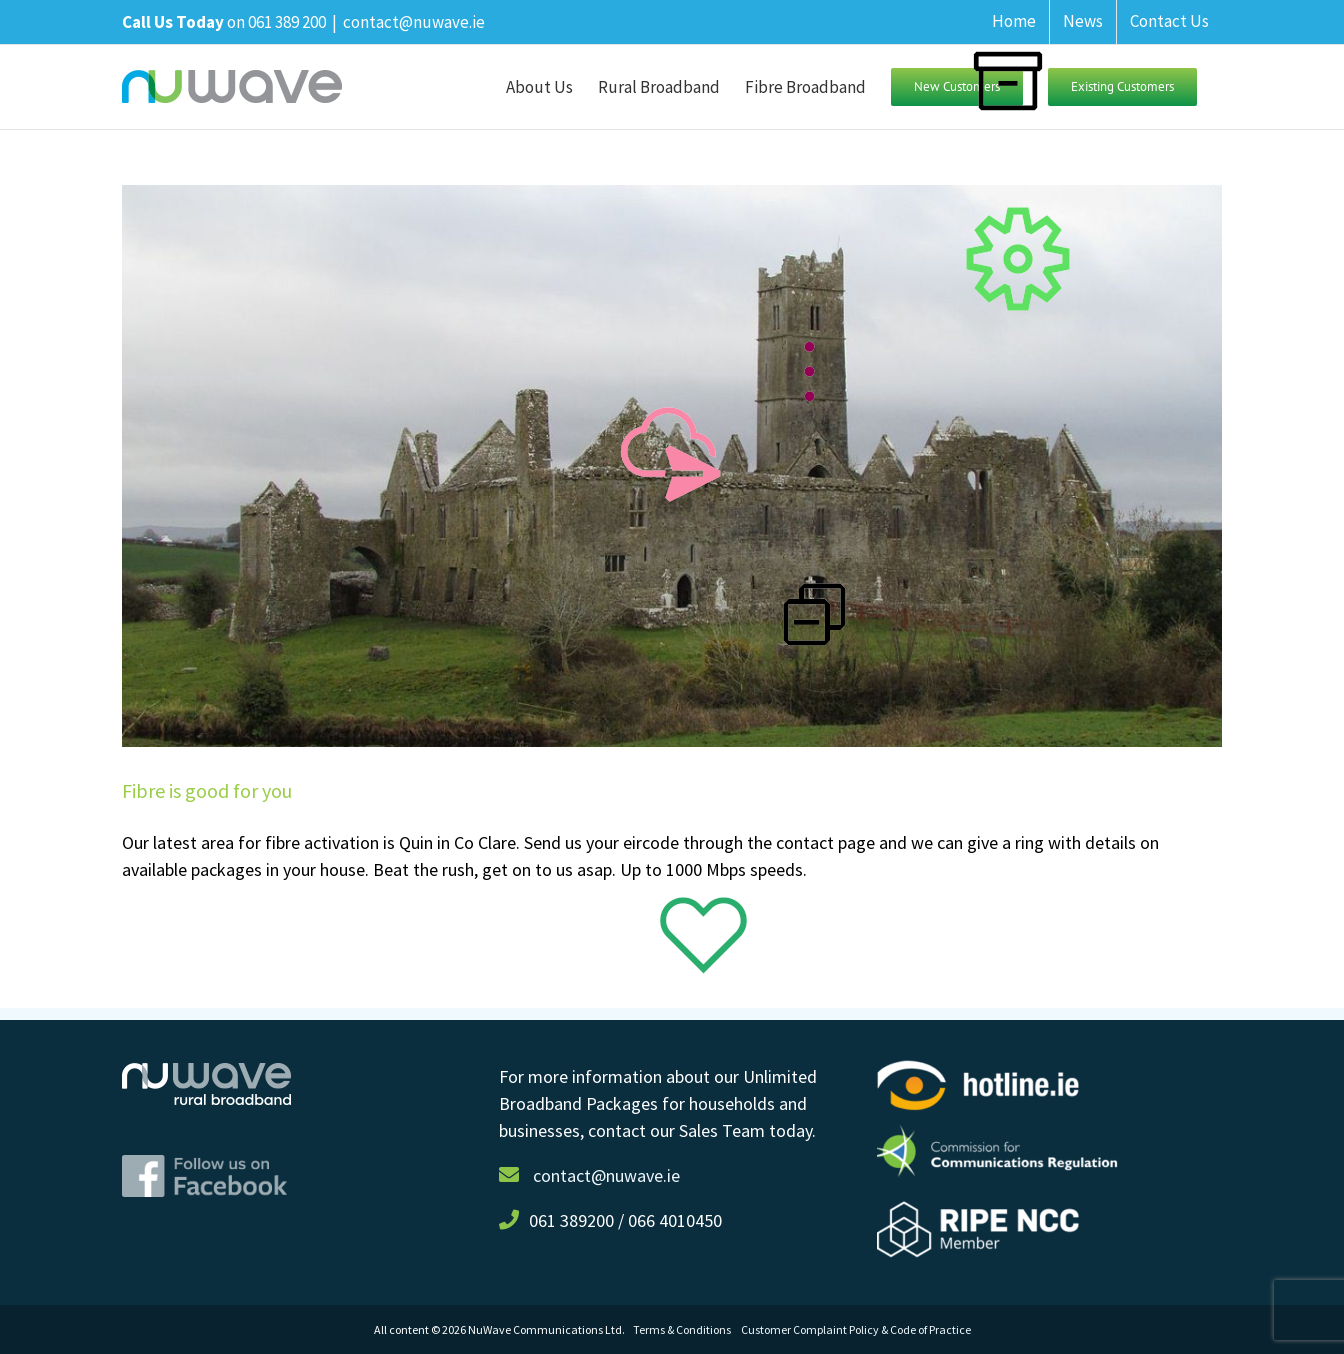 The width and height of the screenshot is (1344, 1354). I want to click on send to remote agent or cloud service, so click(671, 451).